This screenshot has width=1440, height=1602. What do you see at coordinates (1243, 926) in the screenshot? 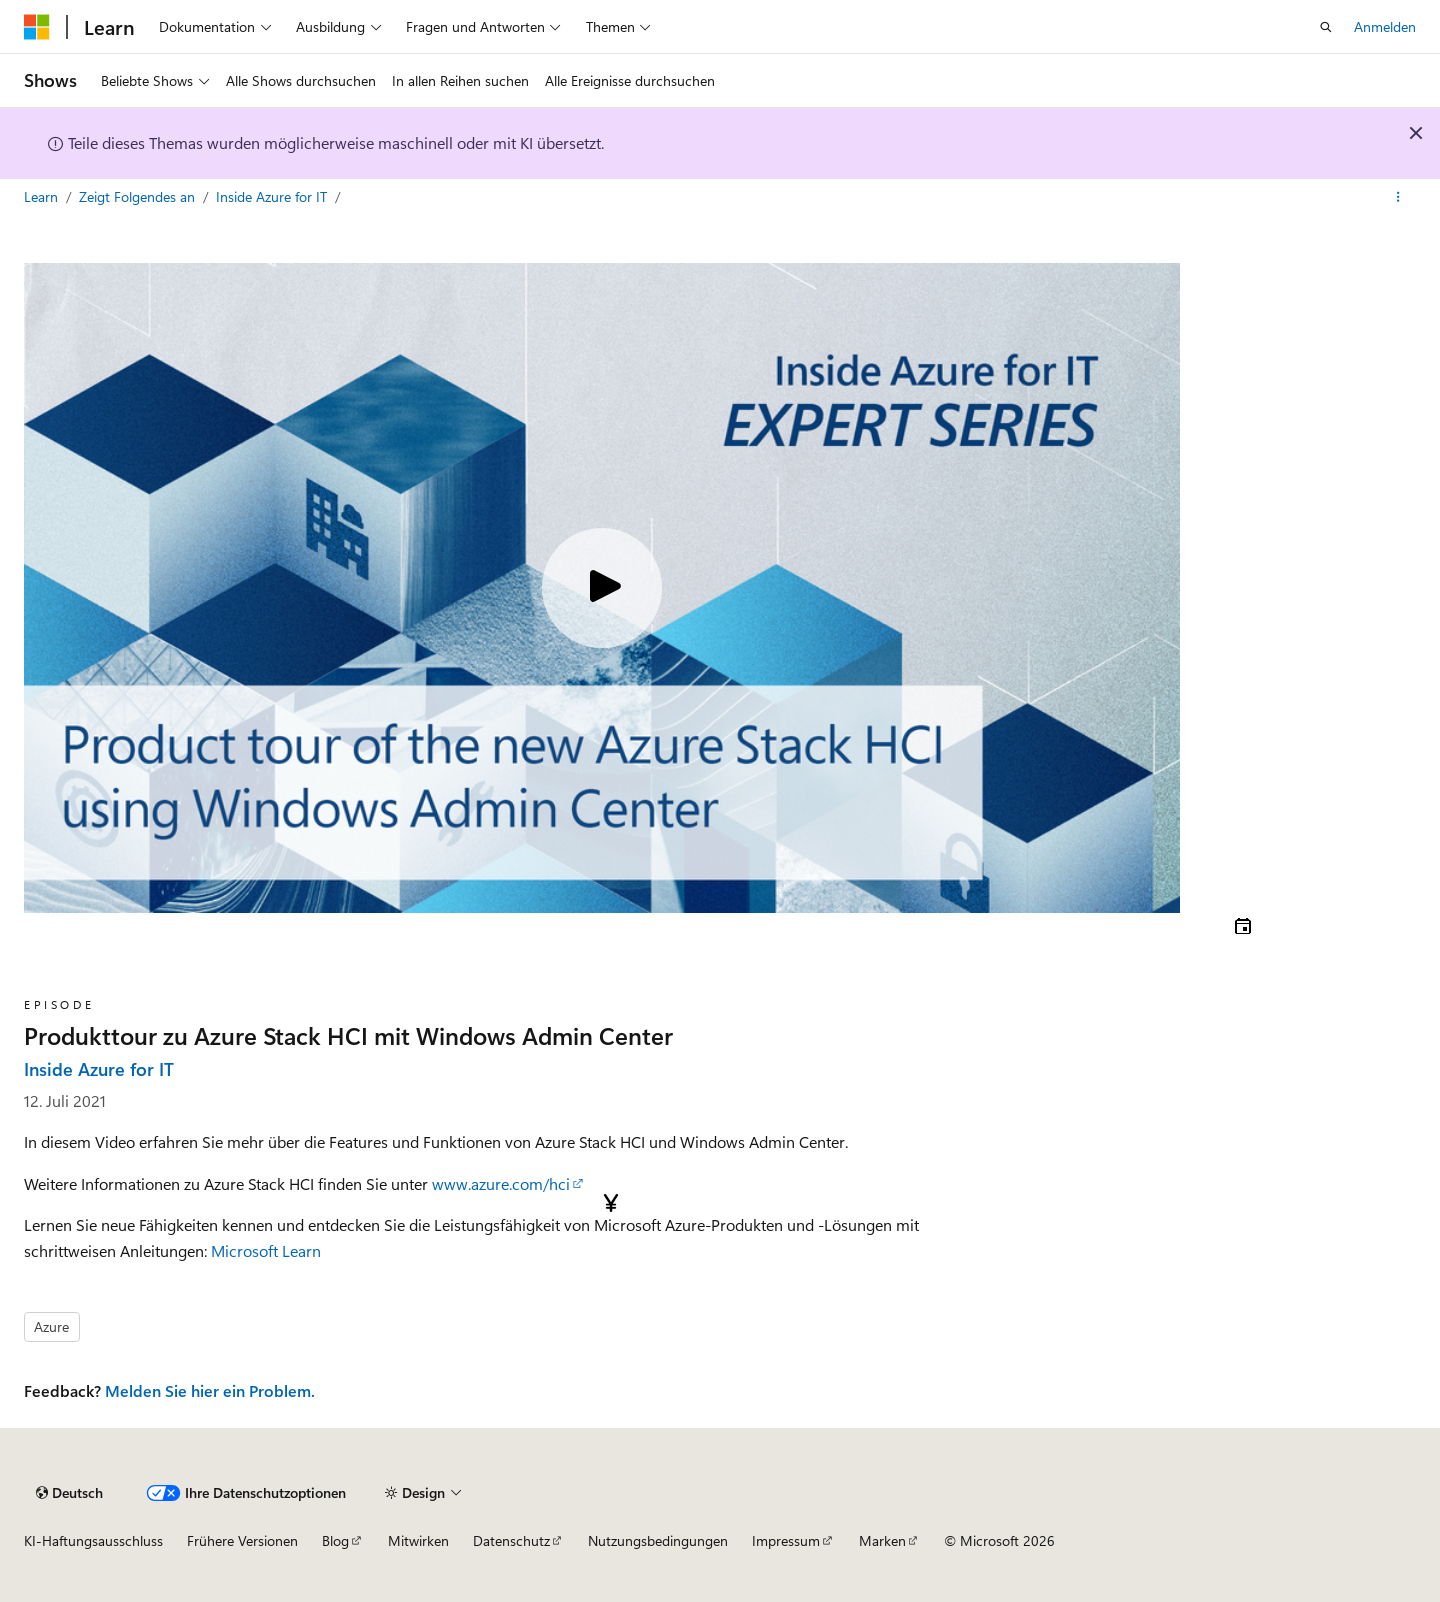
I see `view calendar or scheduled events` at bounding box center [1243, 926].